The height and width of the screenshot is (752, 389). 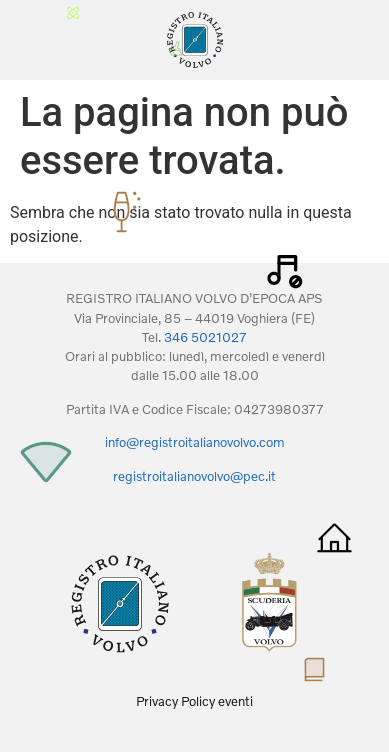 I want to click on strong wifi signal connected, so click(x=46, y=462).